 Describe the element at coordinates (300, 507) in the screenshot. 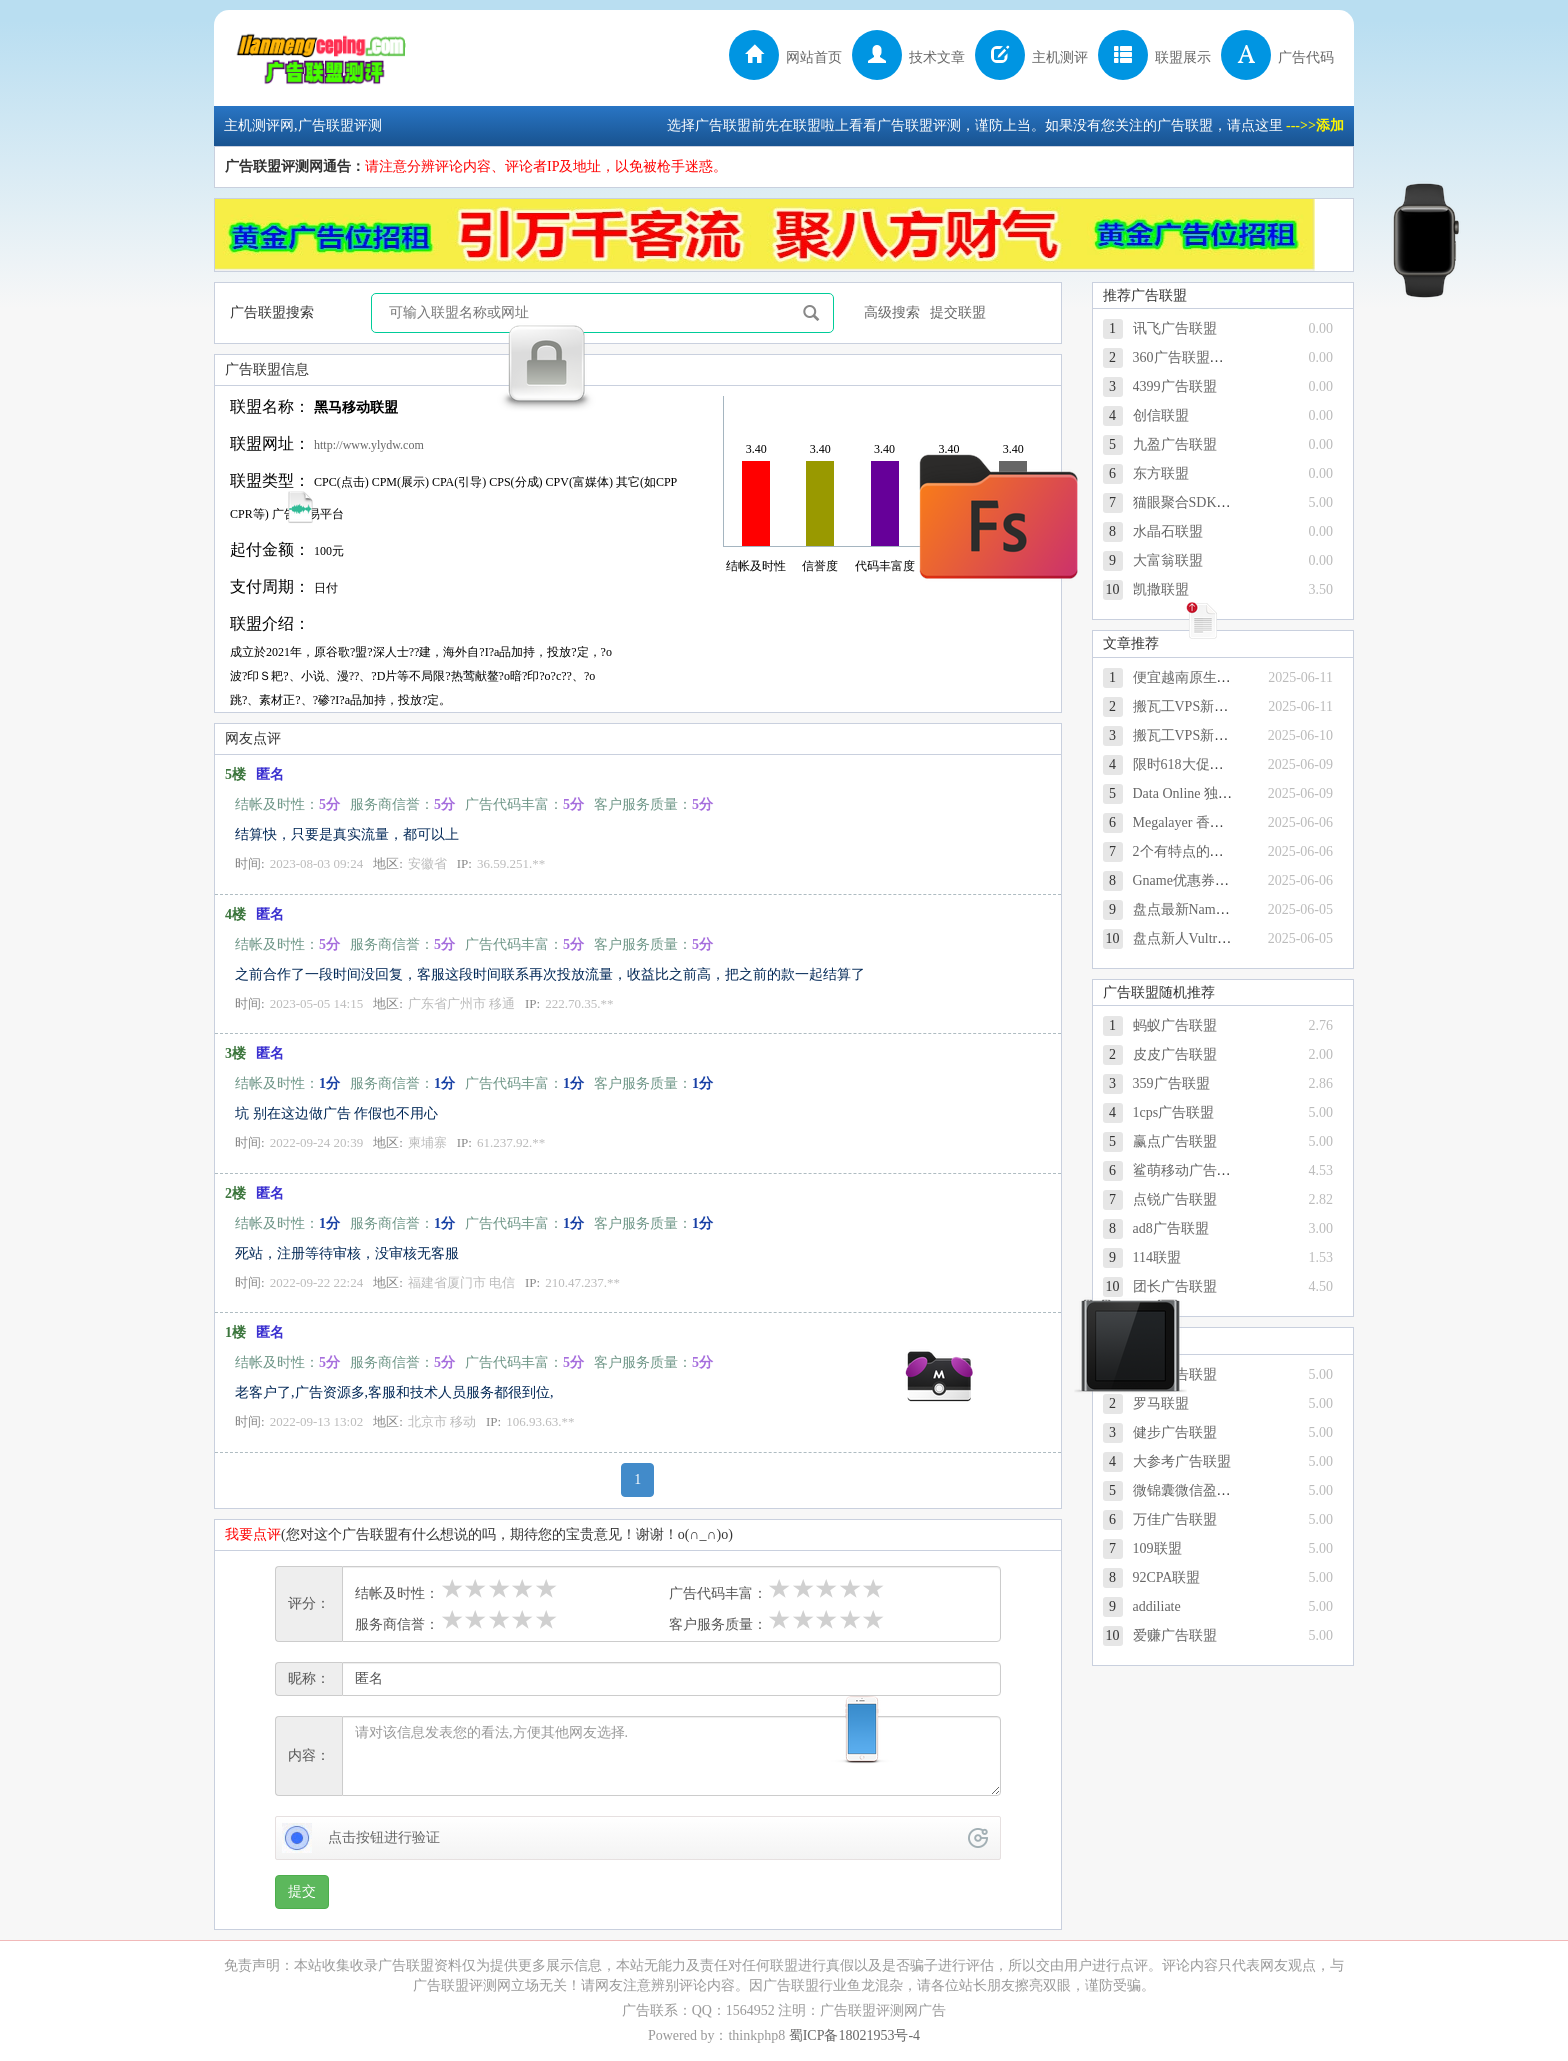

I see `audio file thumbnail in media browser` at that location.